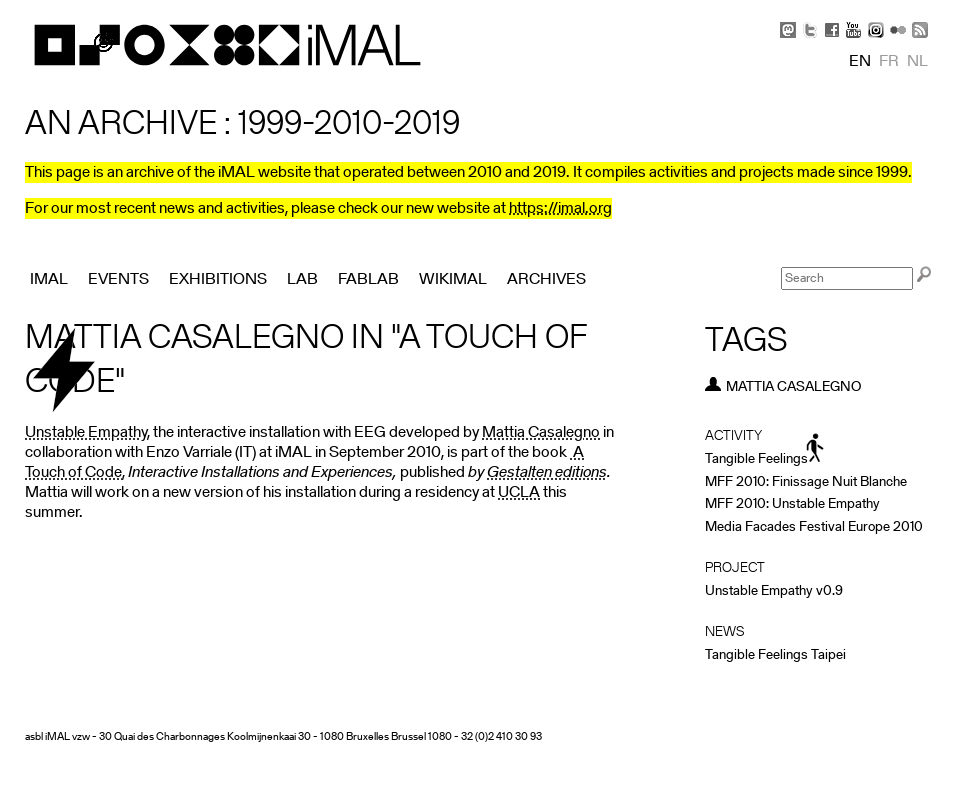 This screenshot has width=960, height=790. Describe the element at coordinates (64, 370) in the screenshot. I see `toggle camera flash on or off` at that location.